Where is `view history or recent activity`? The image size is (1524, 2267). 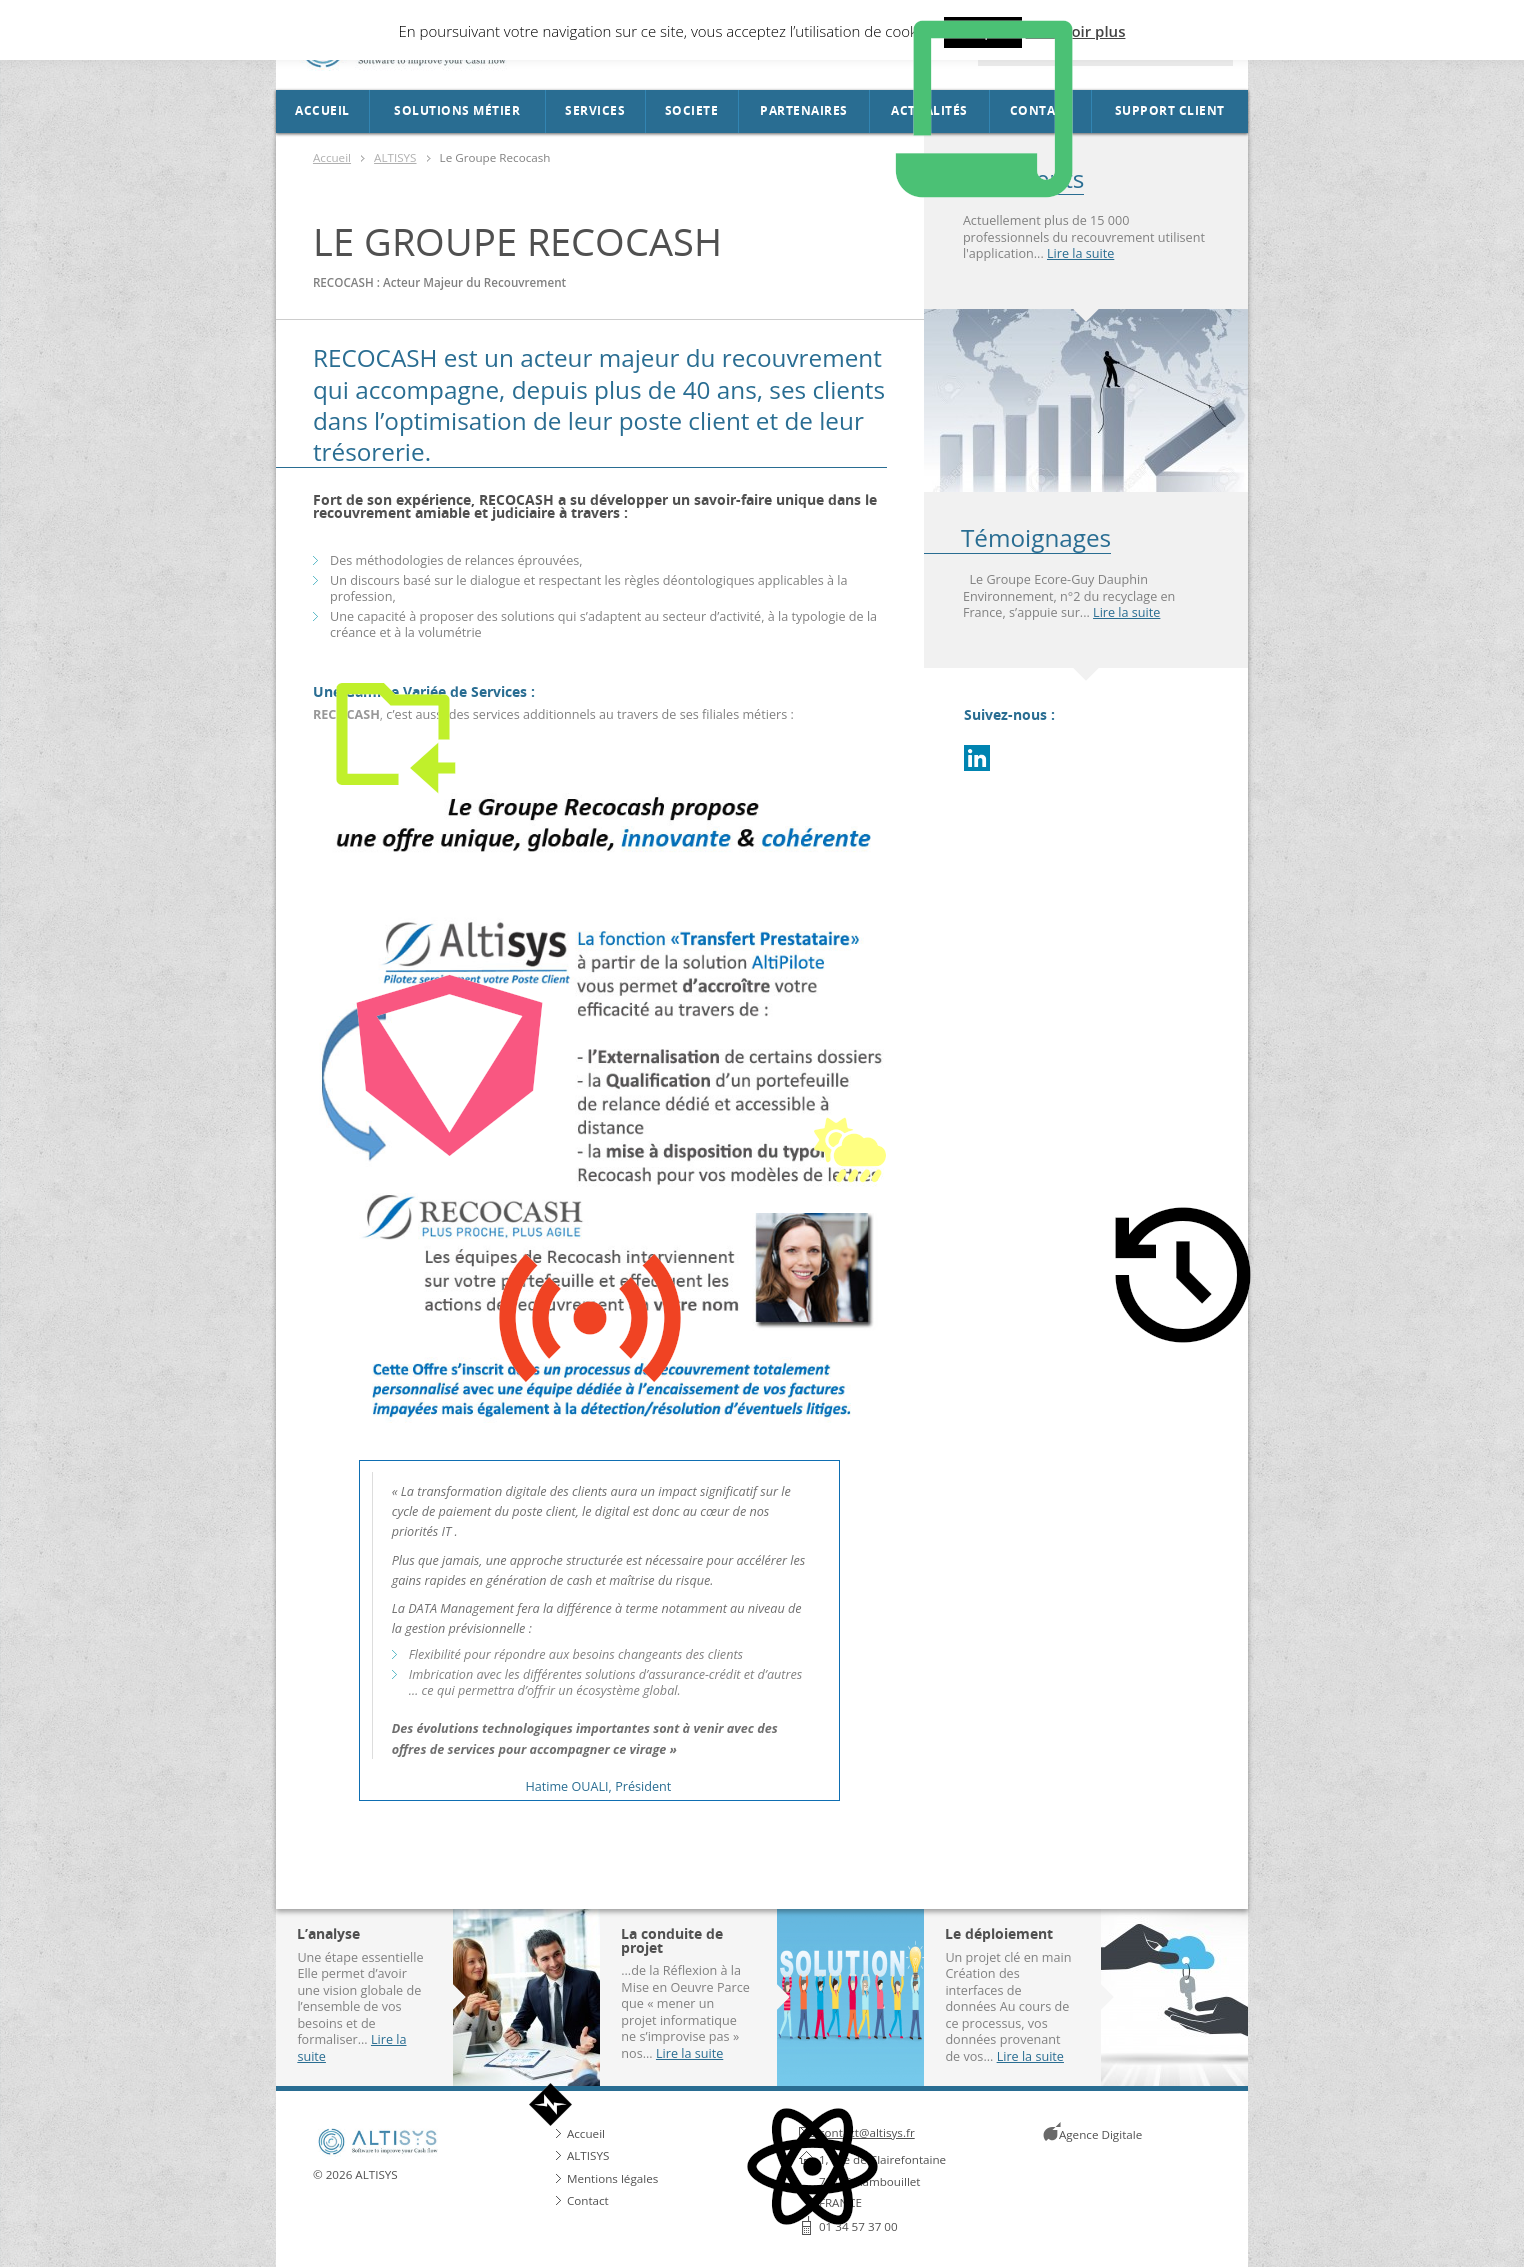
view history or recent activity is located at coordinates (1183, 1275).